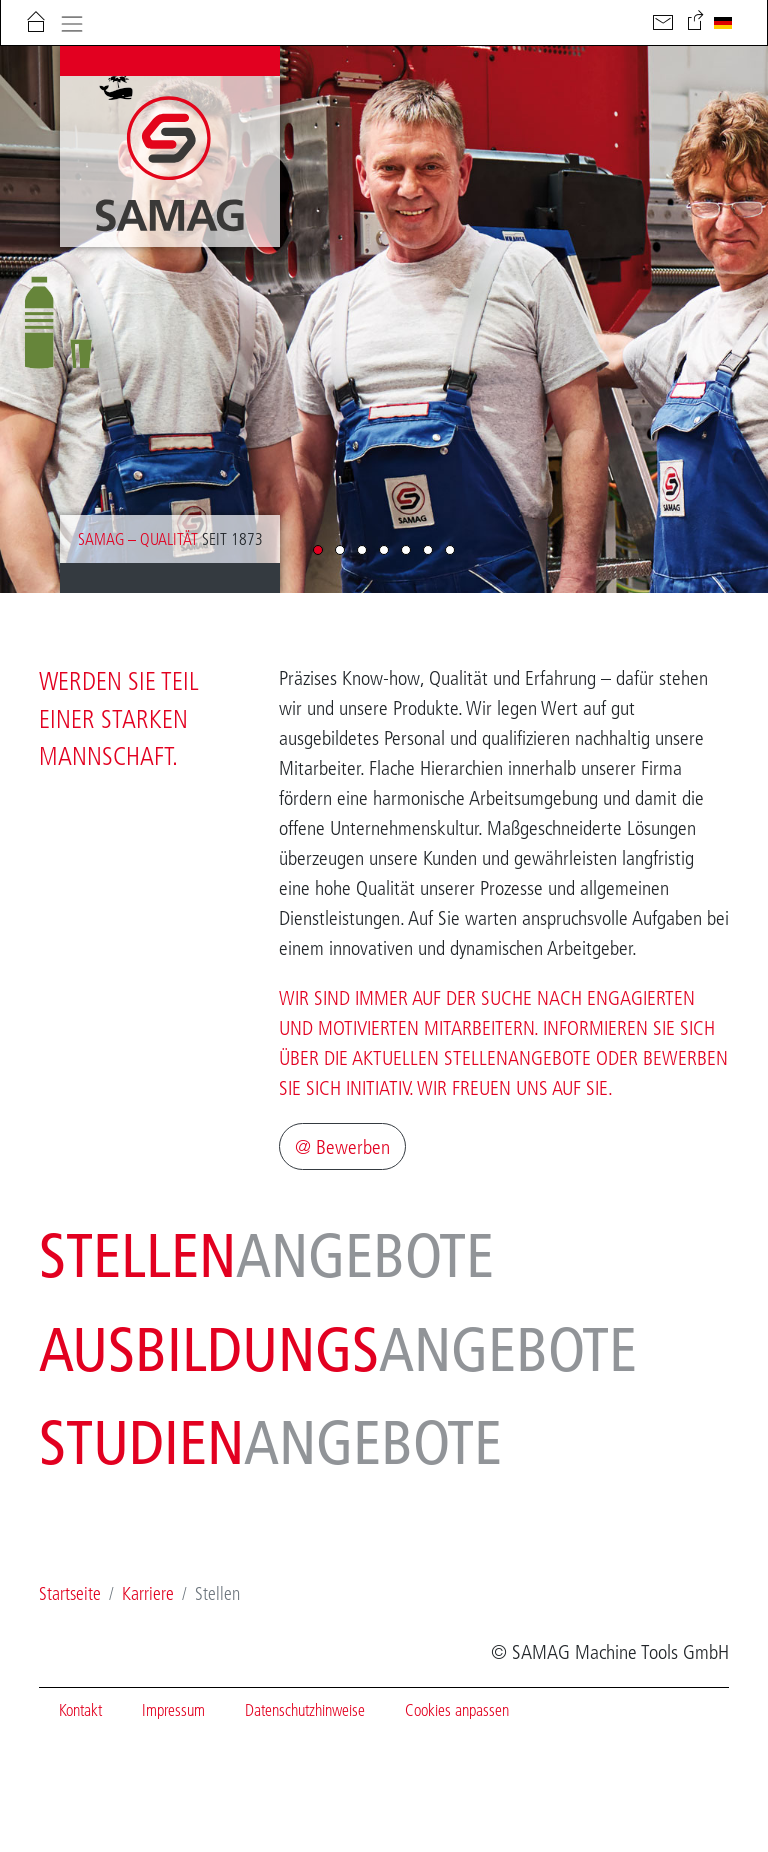 The height and width of the screenshot is (1852, 768). What do you see at coordinates (116, 88) in the screenshot?
I see `ocean wildlife or marine life category` at bounding box center [116, 88].